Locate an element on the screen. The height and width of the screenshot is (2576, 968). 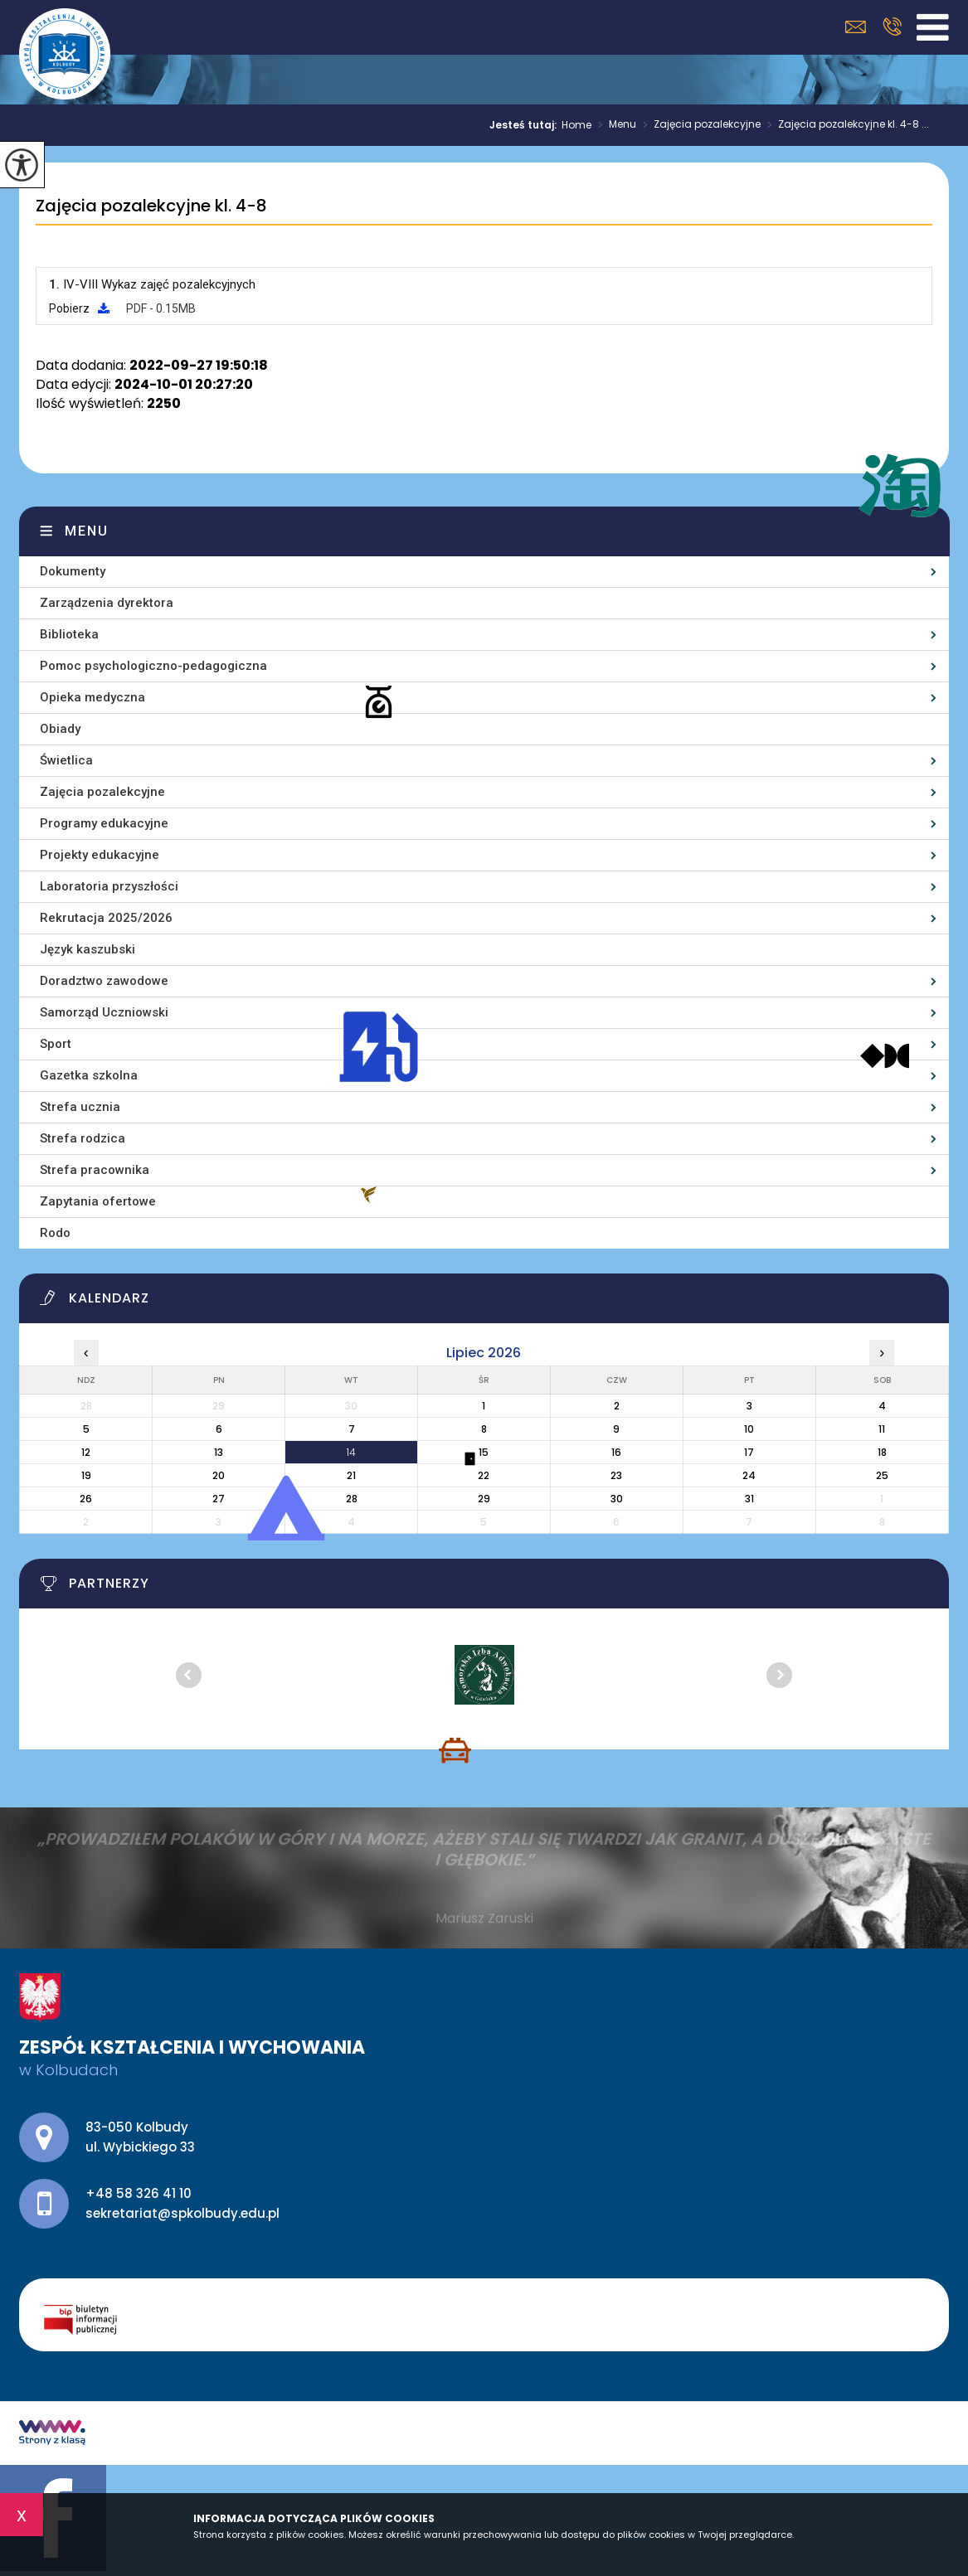
find nearby EV charging stations is located at coordinates (378, 1046).